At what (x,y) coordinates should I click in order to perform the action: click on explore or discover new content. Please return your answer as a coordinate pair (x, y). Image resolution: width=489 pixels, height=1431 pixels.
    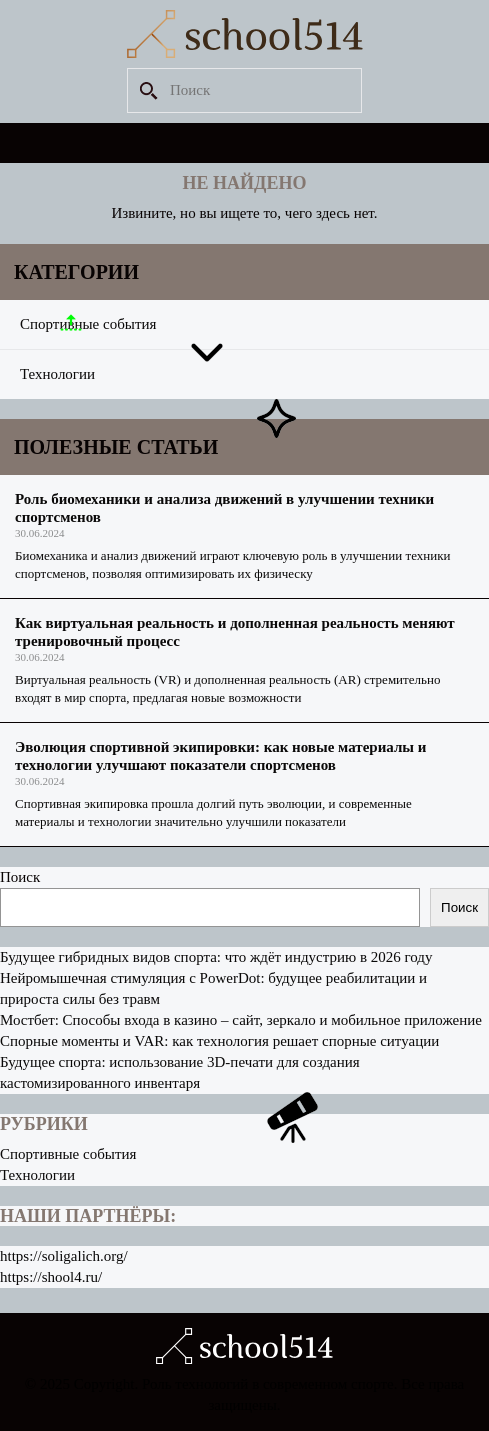
    Looking at the image, I should click on (293, 1116).